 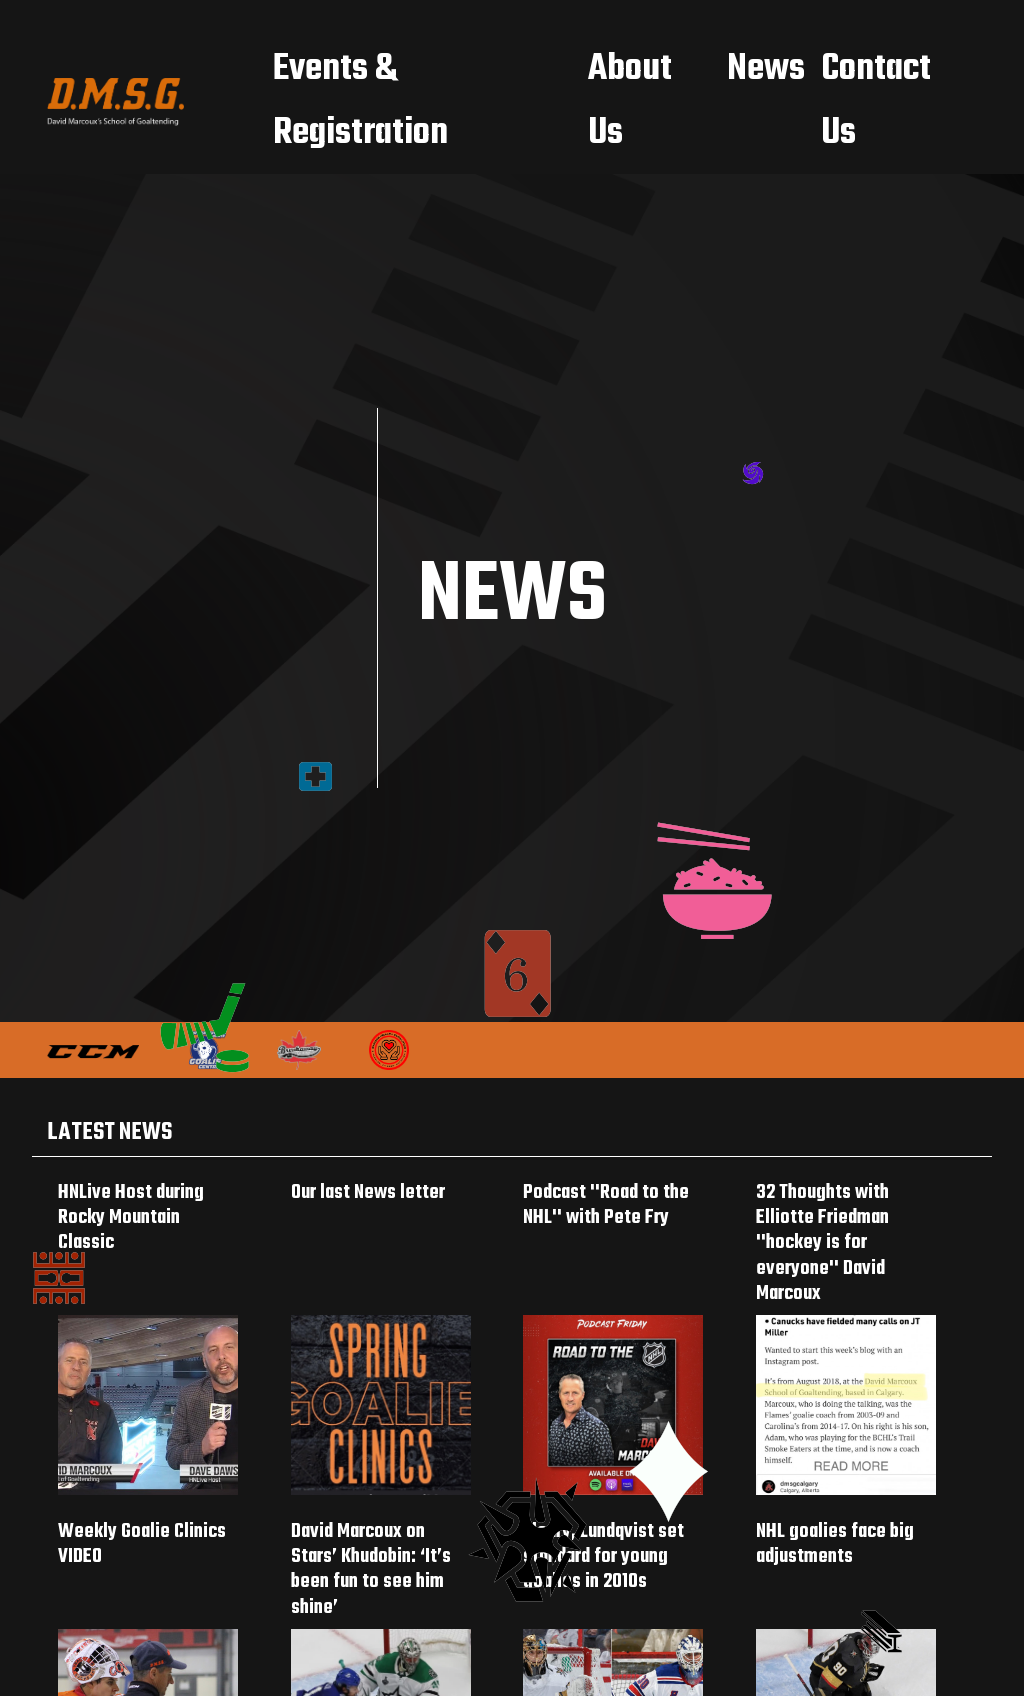 I want to click on six of diamonds playing card, so click(x=517, y=973).